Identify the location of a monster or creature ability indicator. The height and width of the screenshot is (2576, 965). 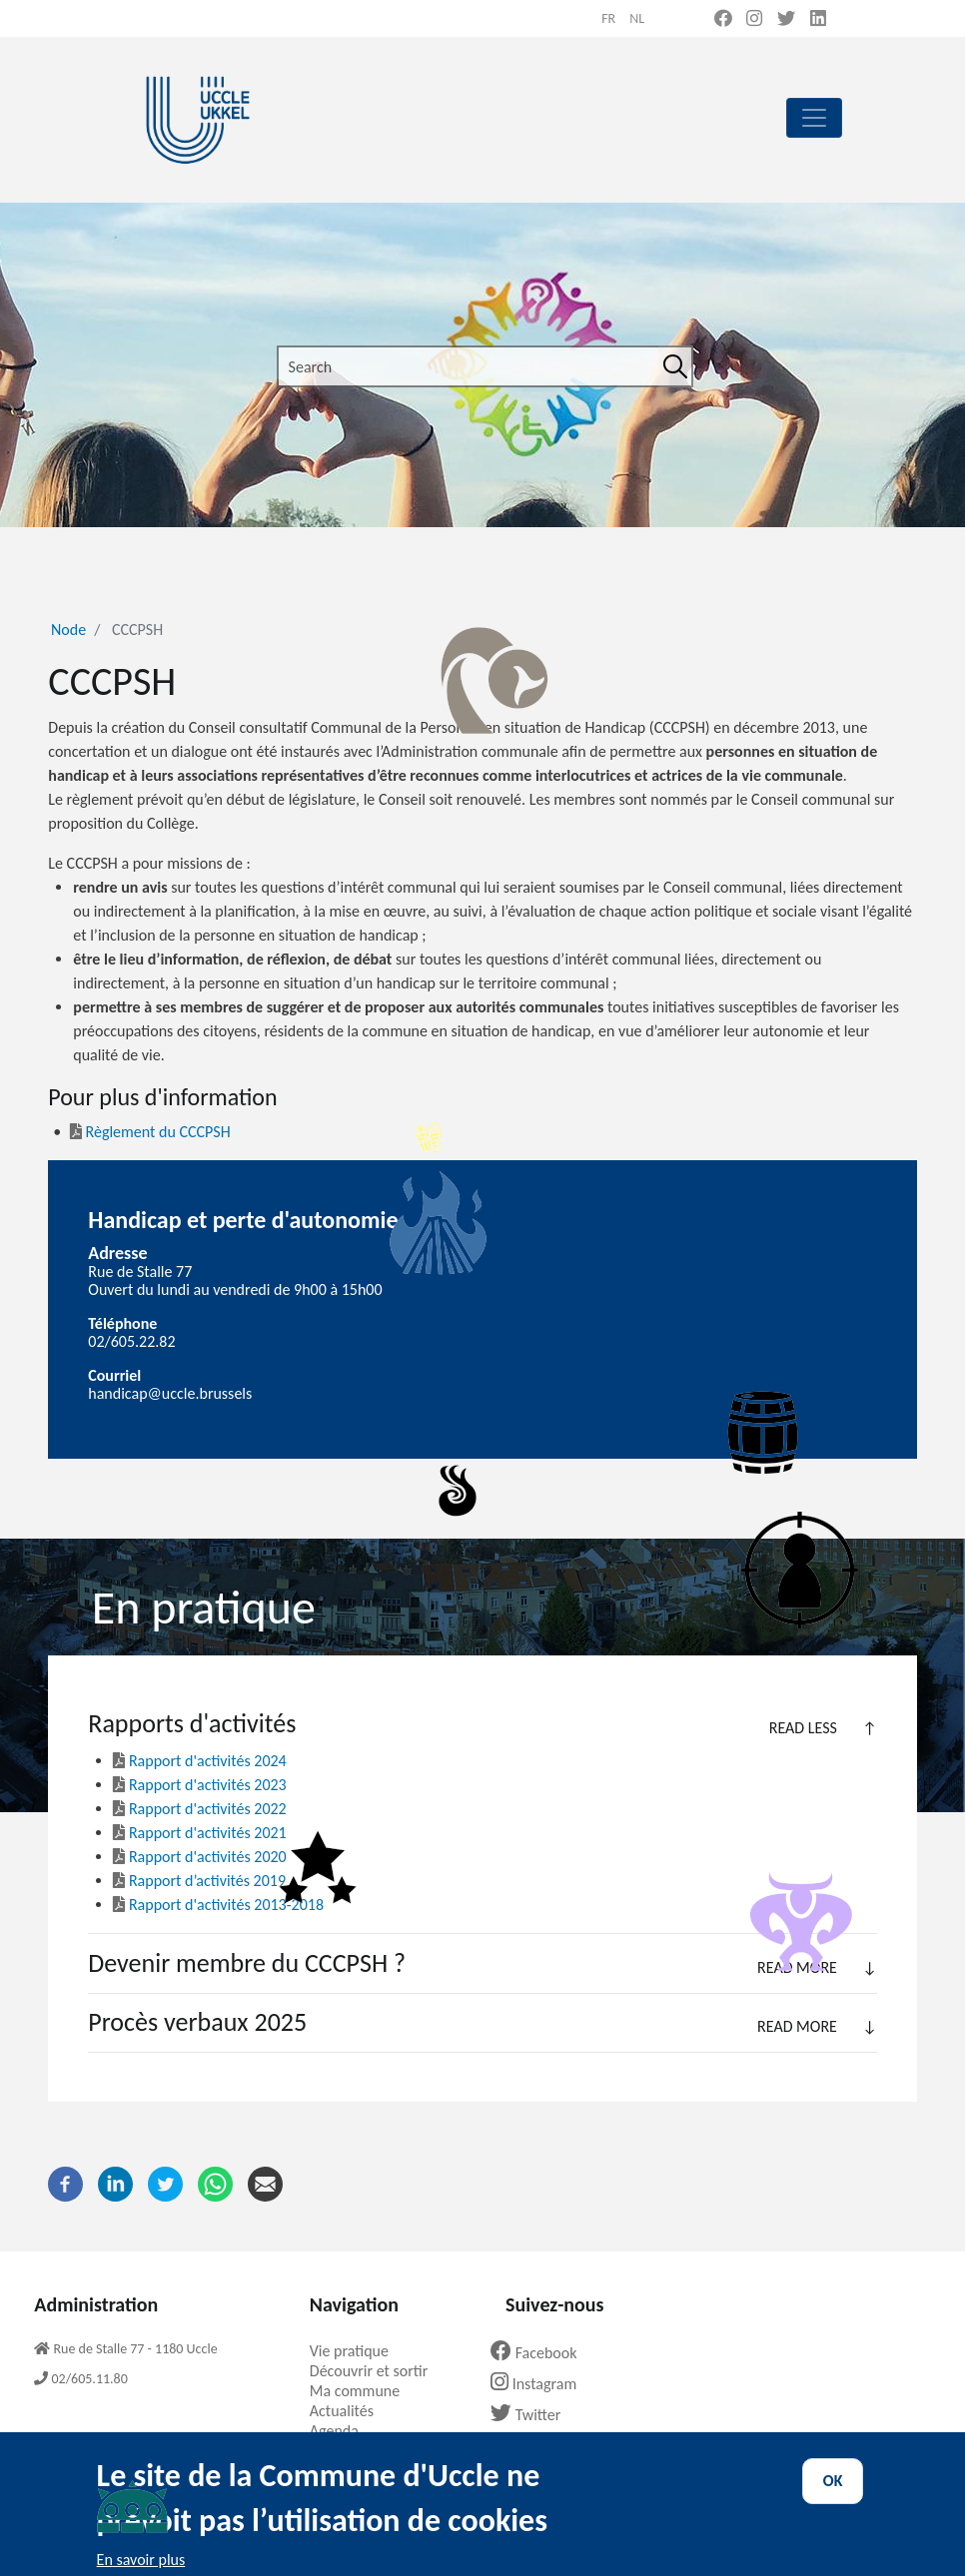
(494, 680).